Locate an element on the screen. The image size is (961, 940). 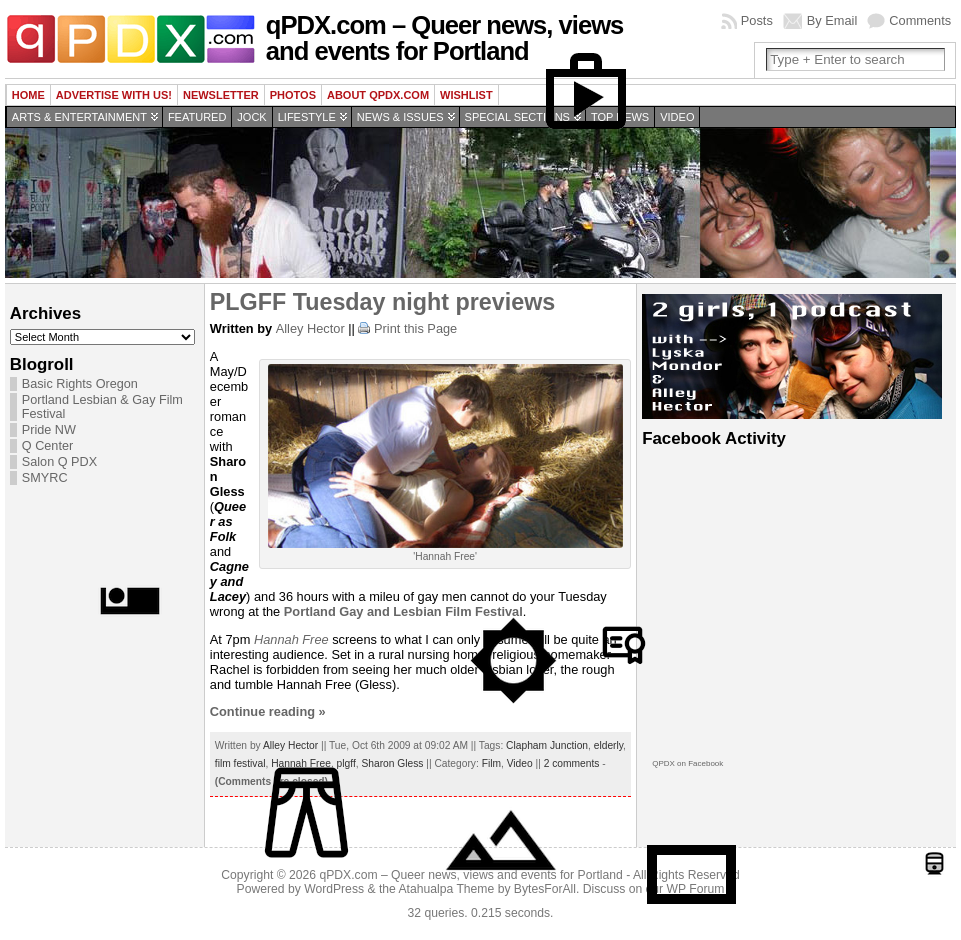
browse pants or bottoms in a clothing app is located at coordinates (306, 812).